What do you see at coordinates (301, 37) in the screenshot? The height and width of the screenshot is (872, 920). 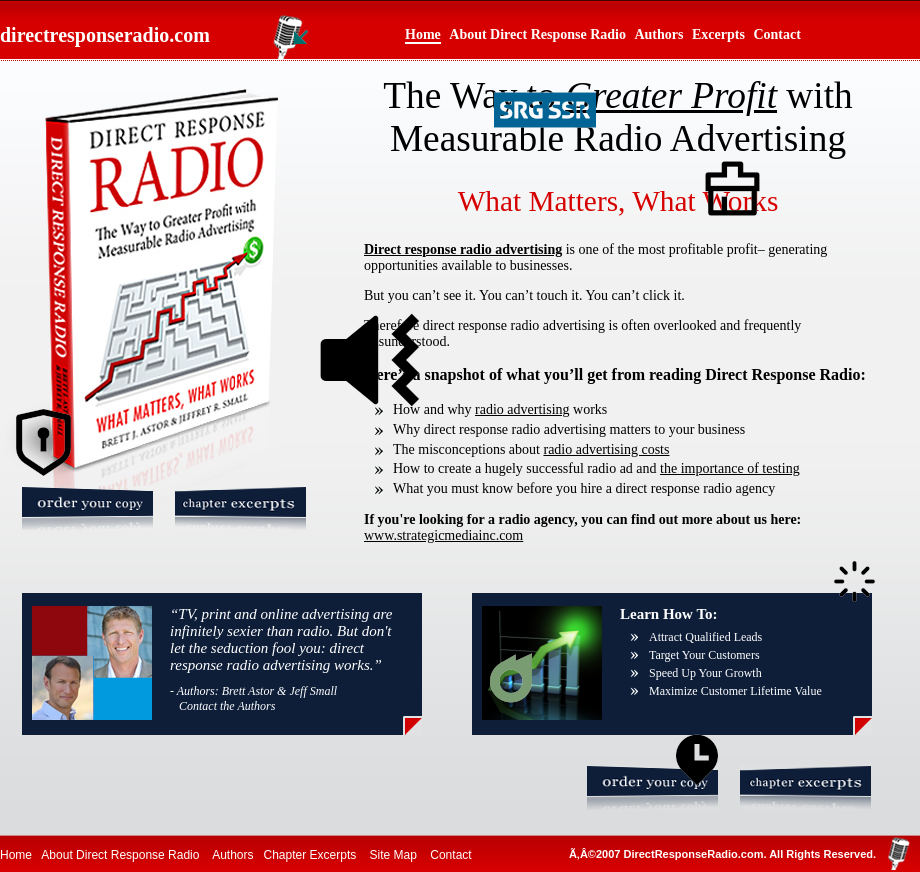 I see `navigate to previous or lower-level content` at bounding box center [301, 37].